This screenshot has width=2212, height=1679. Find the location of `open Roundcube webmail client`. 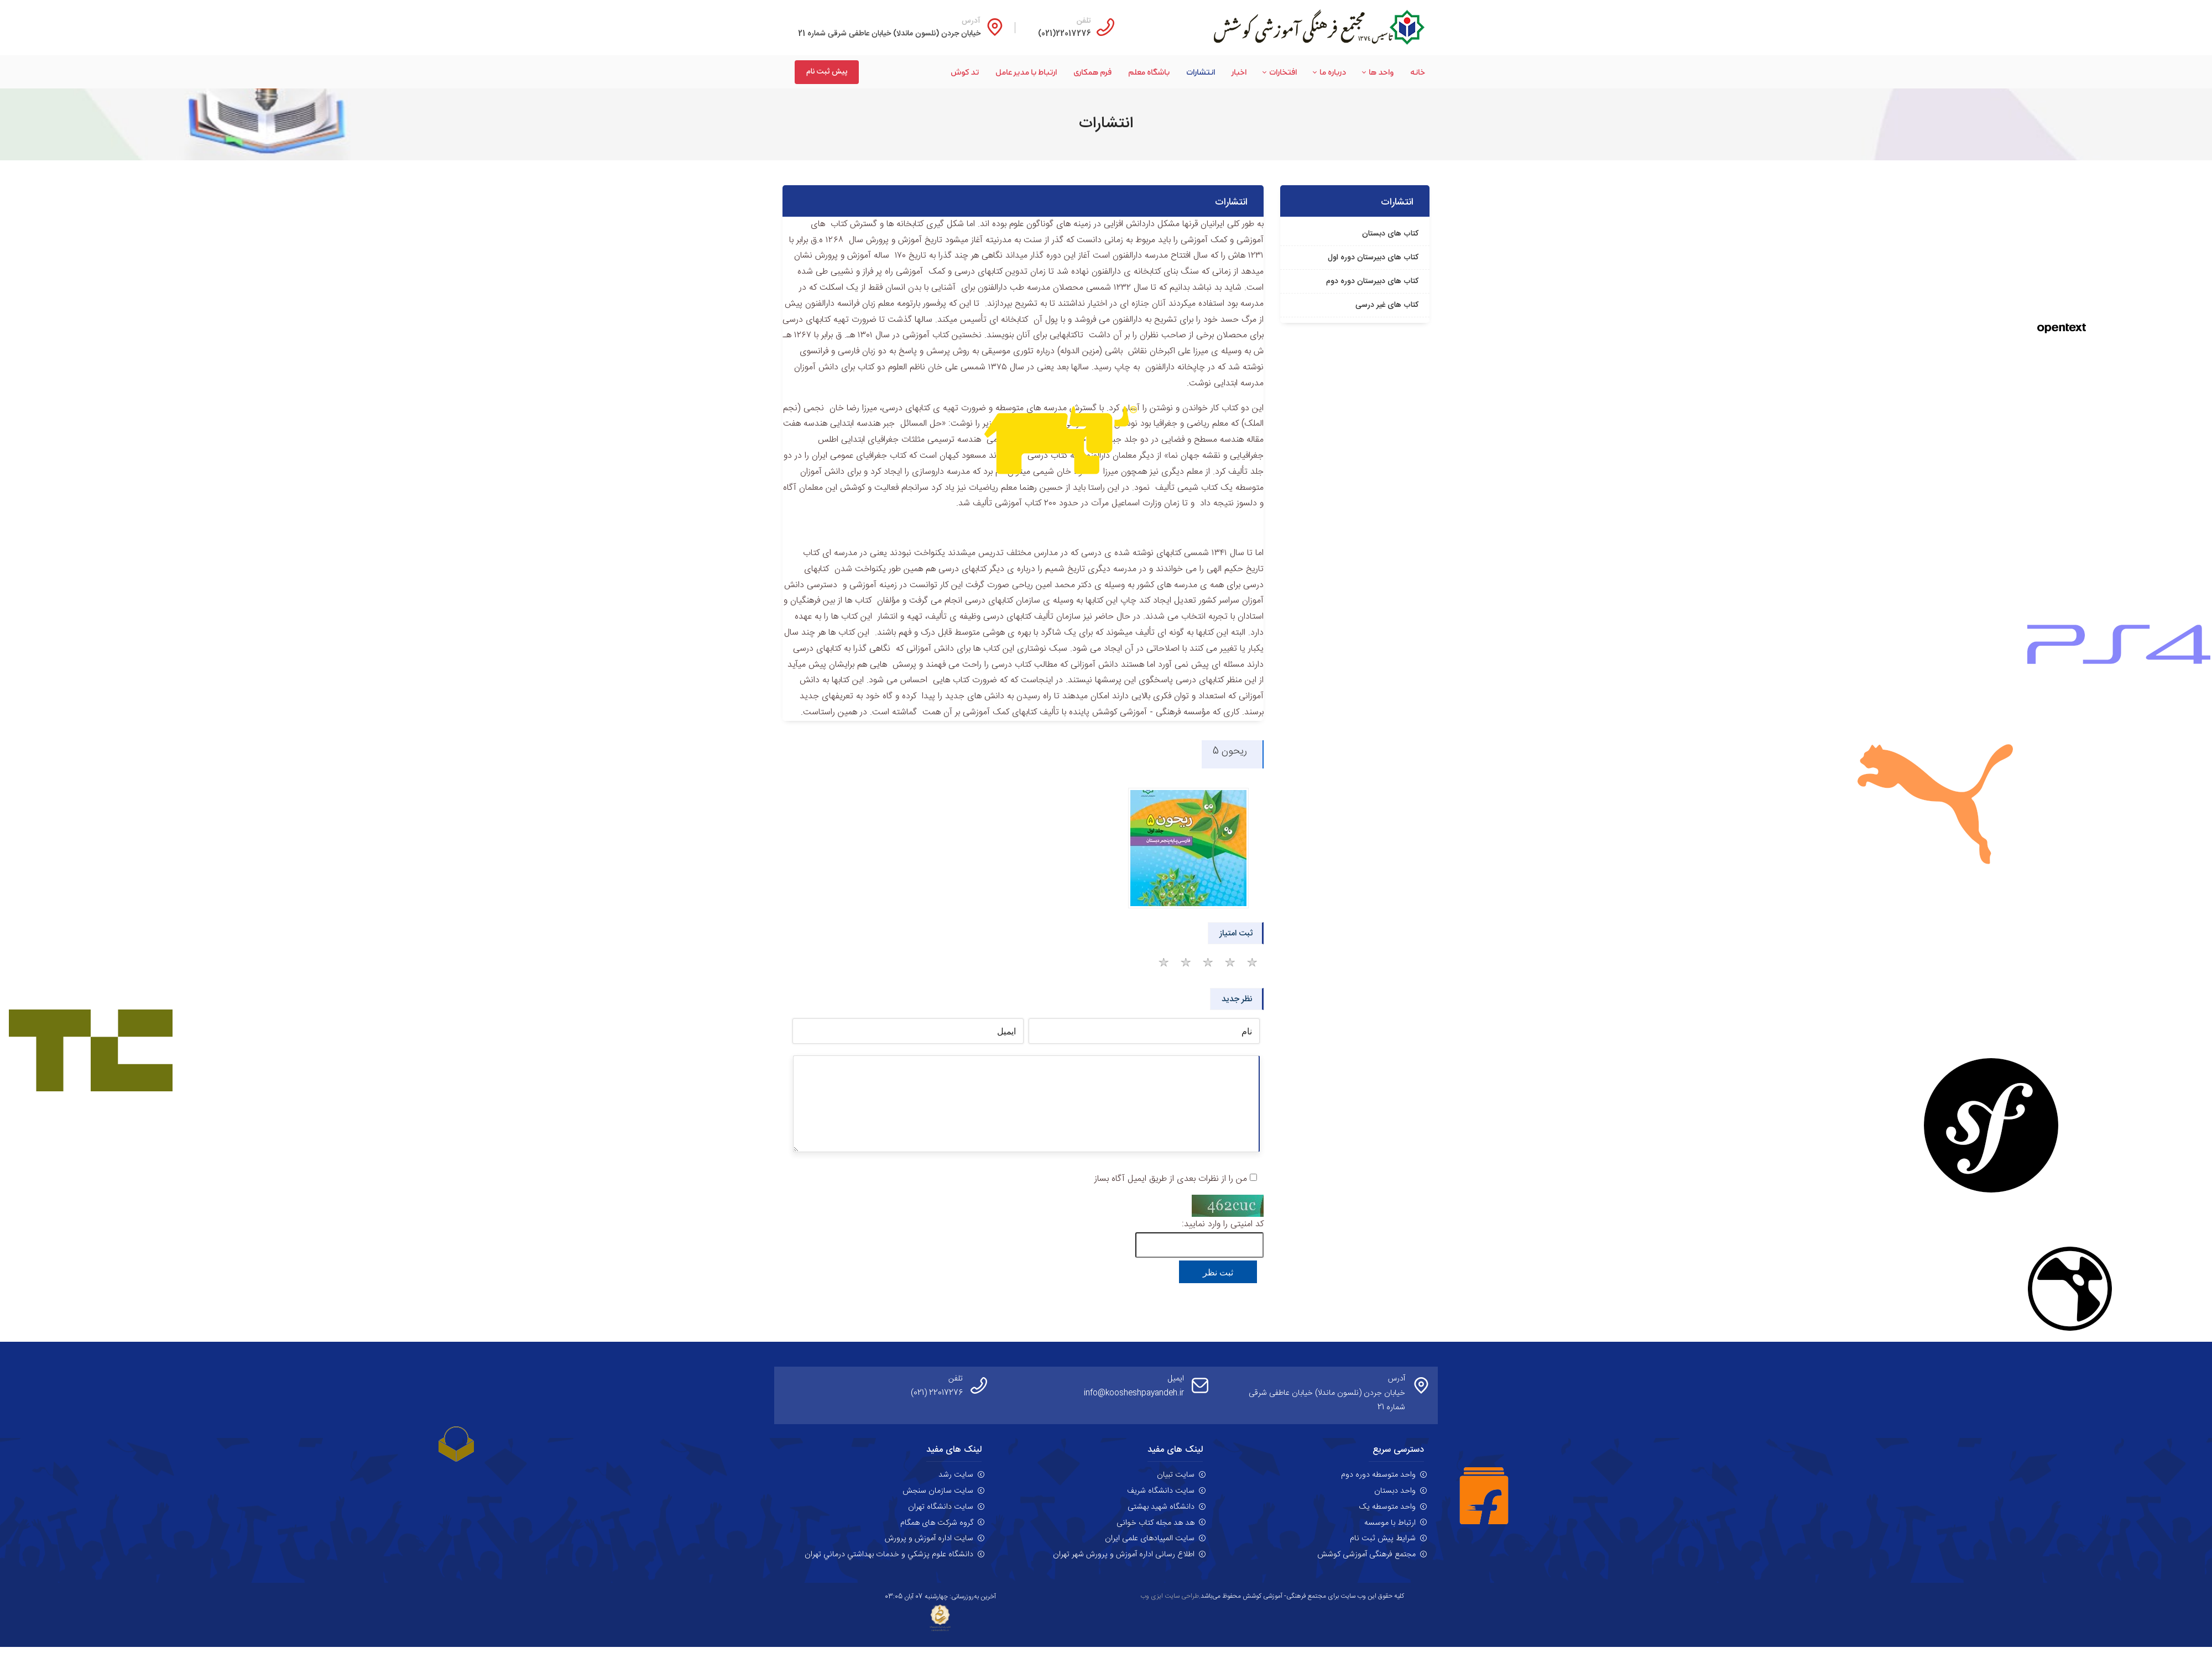

open Roundcube webmail client is located at coordinates (456, 1444).